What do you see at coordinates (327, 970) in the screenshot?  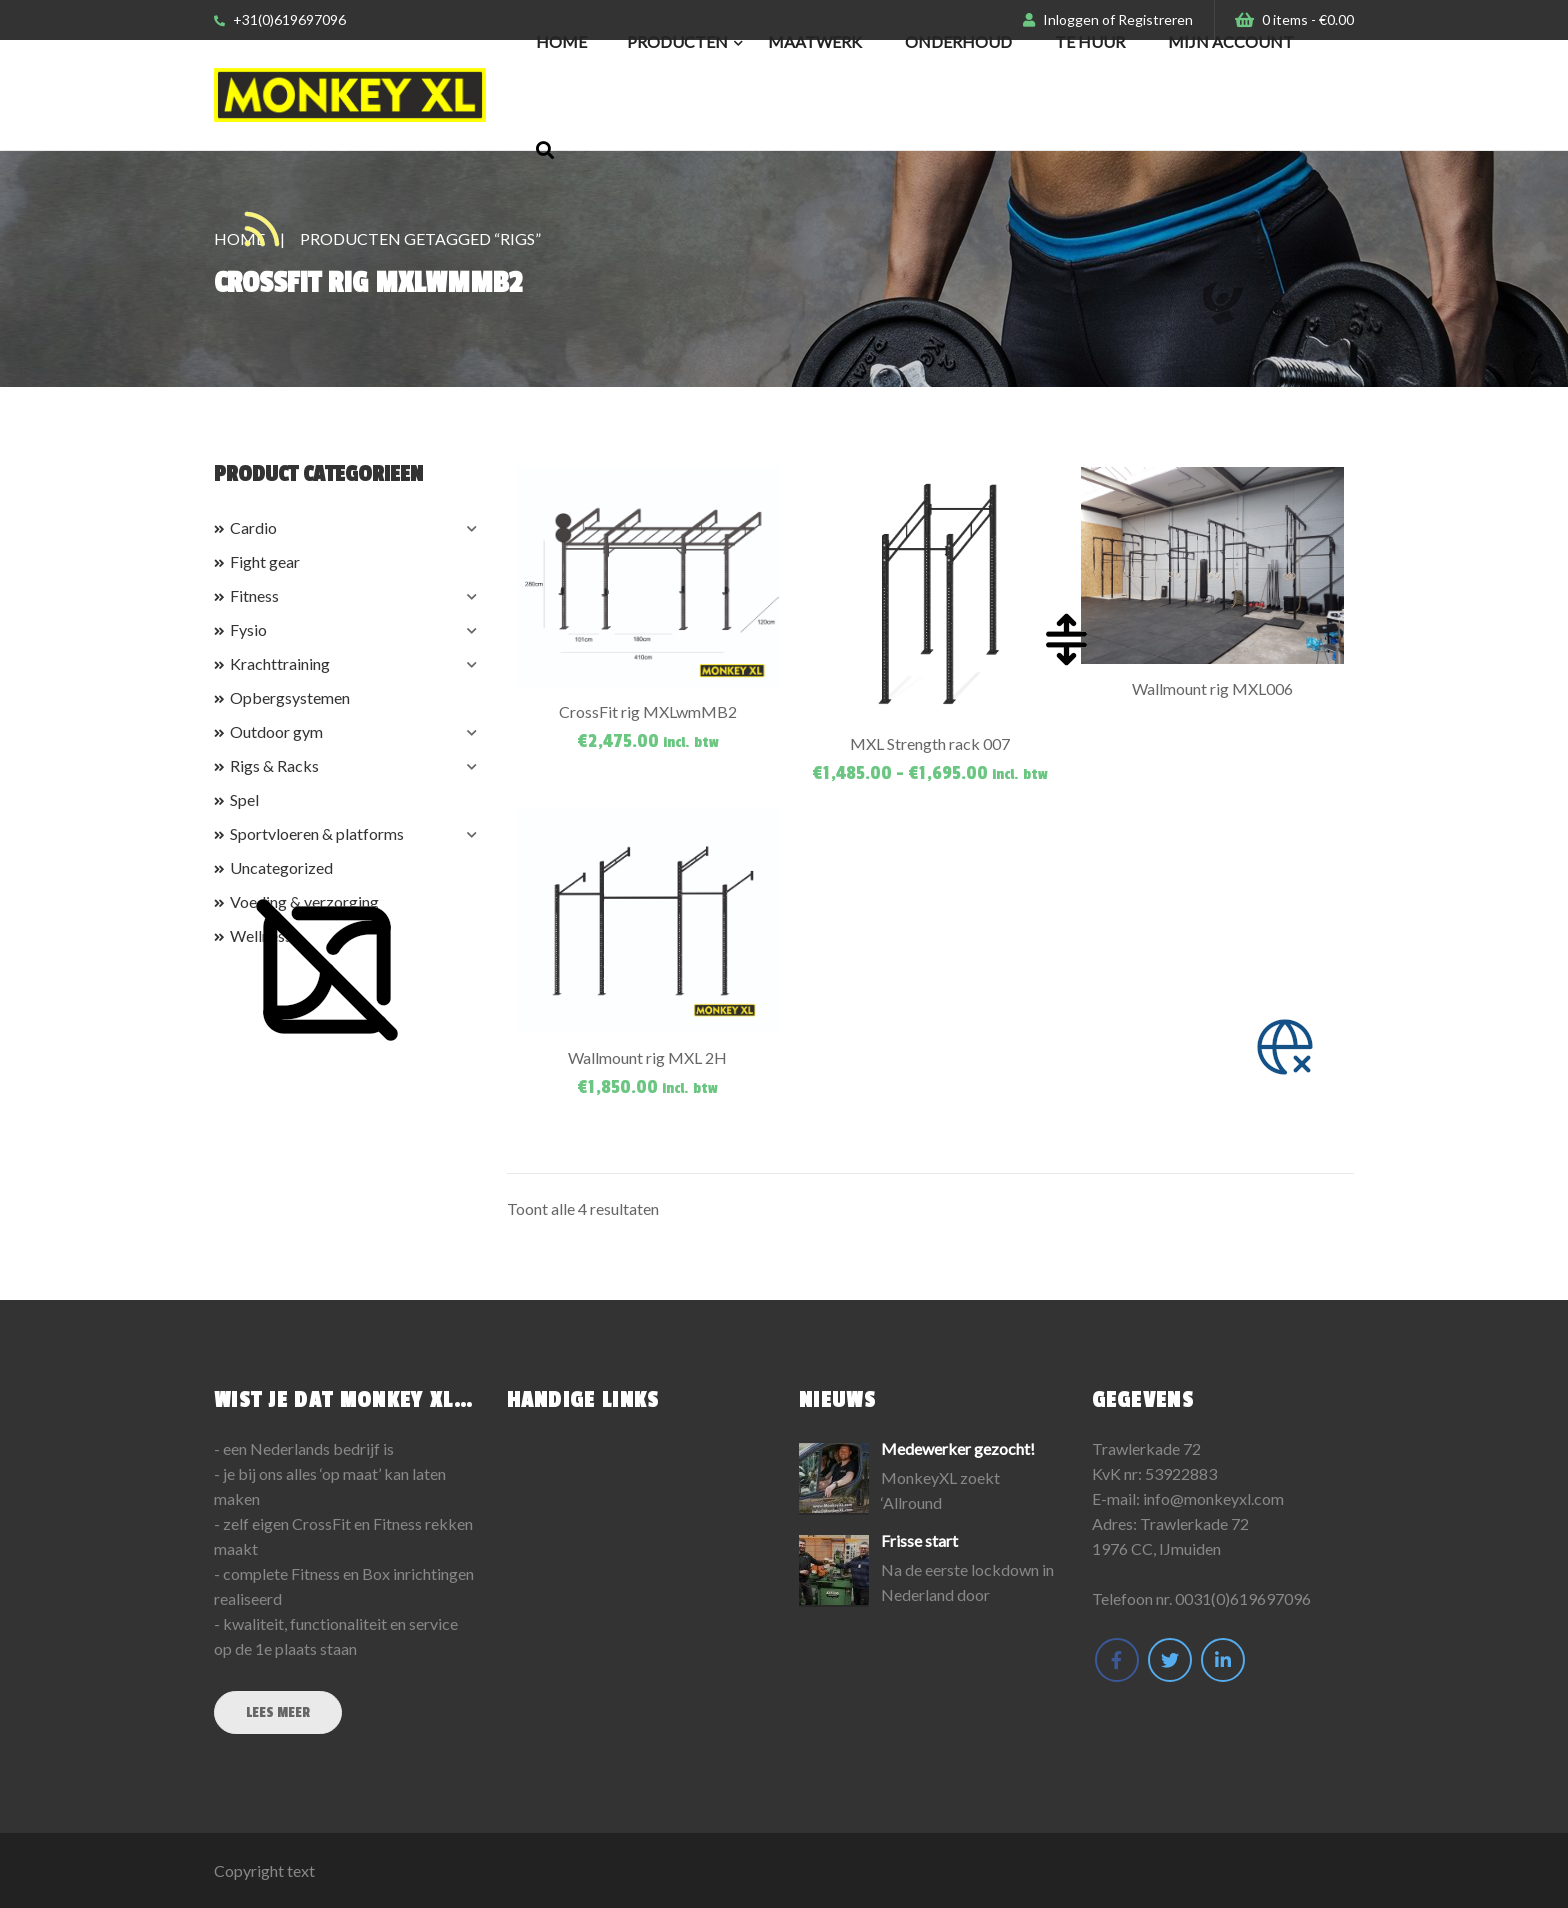 I see `disable contrast adjustment` at bounding box center [327, 970].